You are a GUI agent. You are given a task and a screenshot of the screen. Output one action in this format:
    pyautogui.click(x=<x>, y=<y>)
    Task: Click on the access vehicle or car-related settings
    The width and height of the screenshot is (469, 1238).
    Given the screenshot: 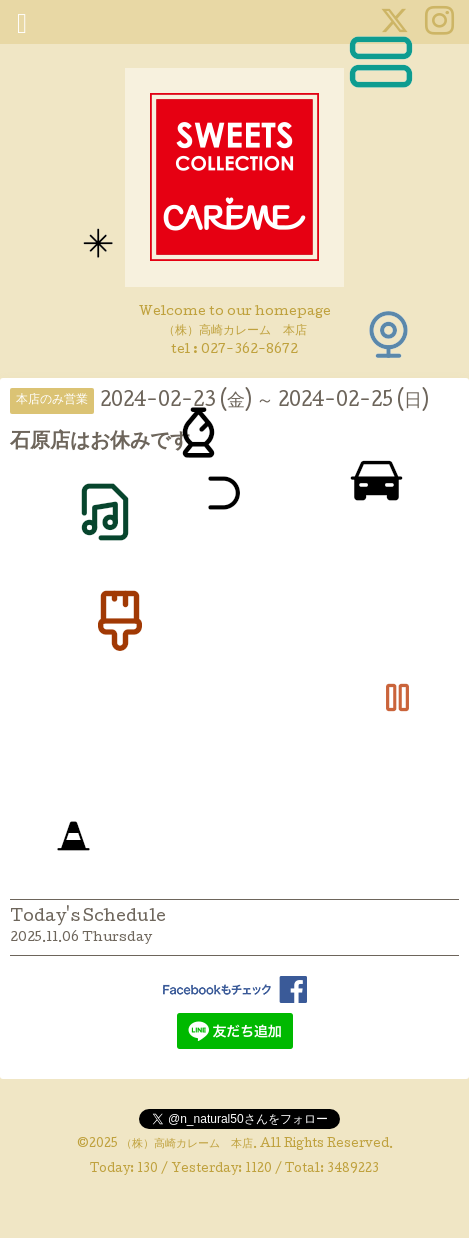 What is the action you would take?
    pyautogui.click(x=376, y=481)
    